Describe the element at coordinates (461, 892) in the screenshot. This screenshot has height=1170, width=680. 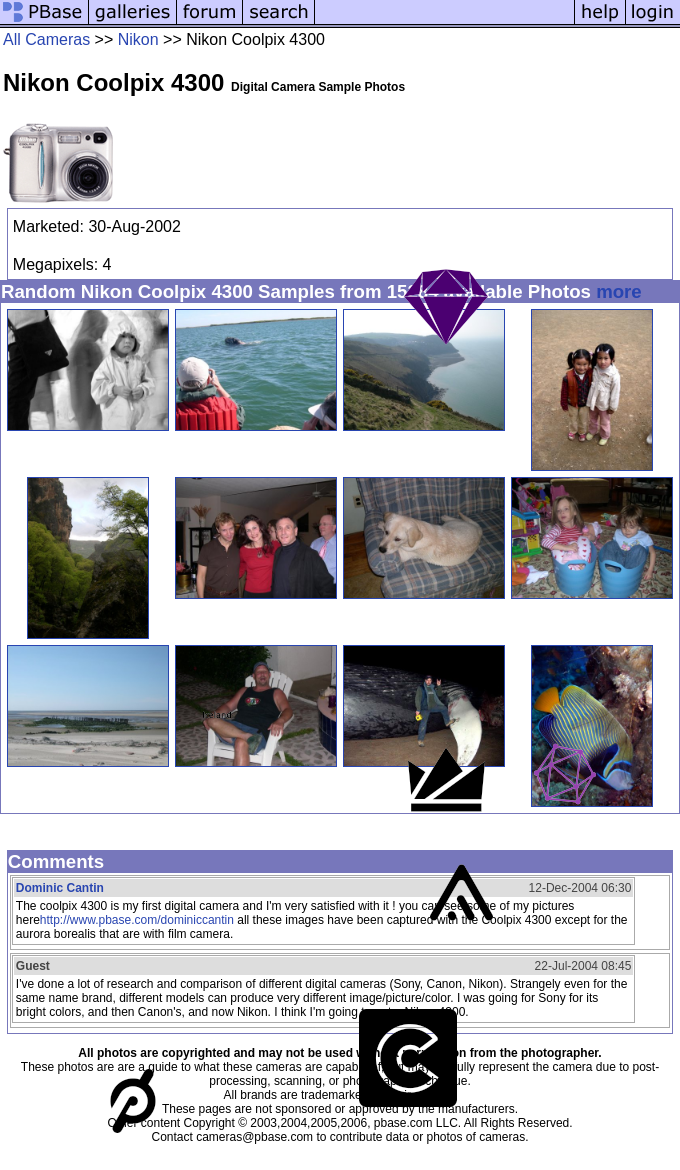
I see `open aegis authenticator app` at that location.